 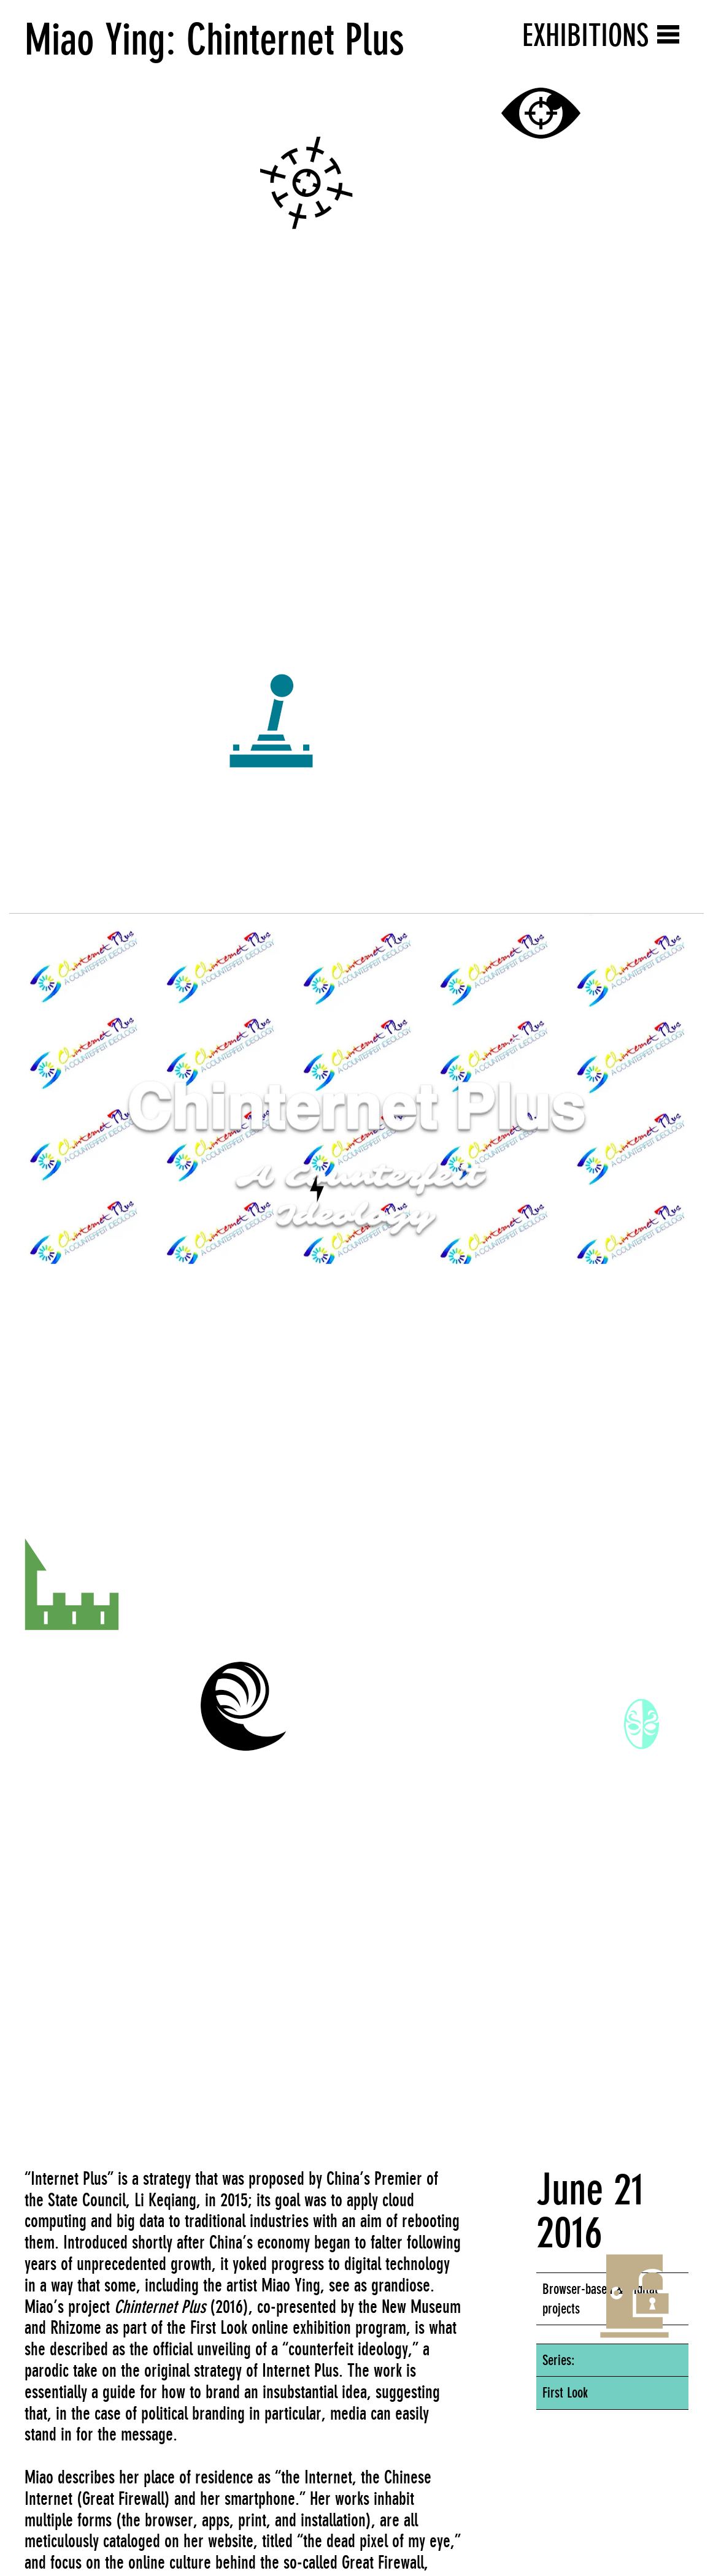 What do you see at coordinates (242, 1707) in the screenshot?
I see `view internal horn anatomy or structure` at bounding box center [242, 1707].